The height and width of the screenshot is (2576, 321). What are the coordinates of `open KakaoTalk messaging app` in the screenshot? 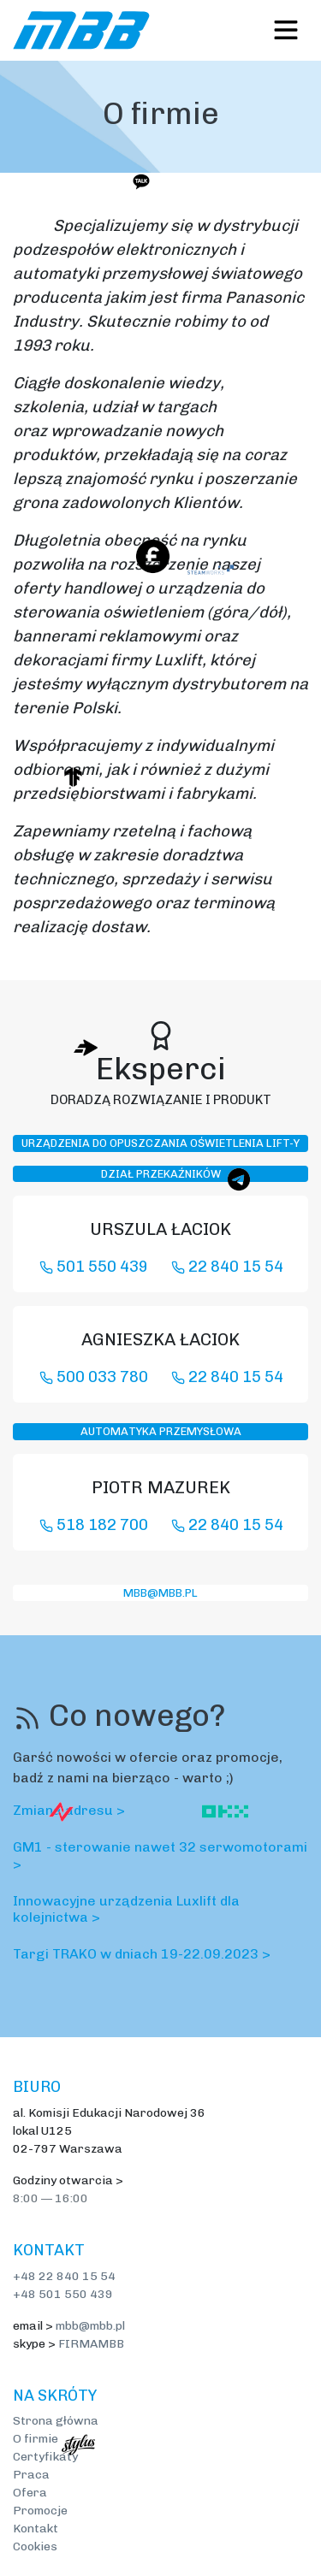 It's located at (141, 181).